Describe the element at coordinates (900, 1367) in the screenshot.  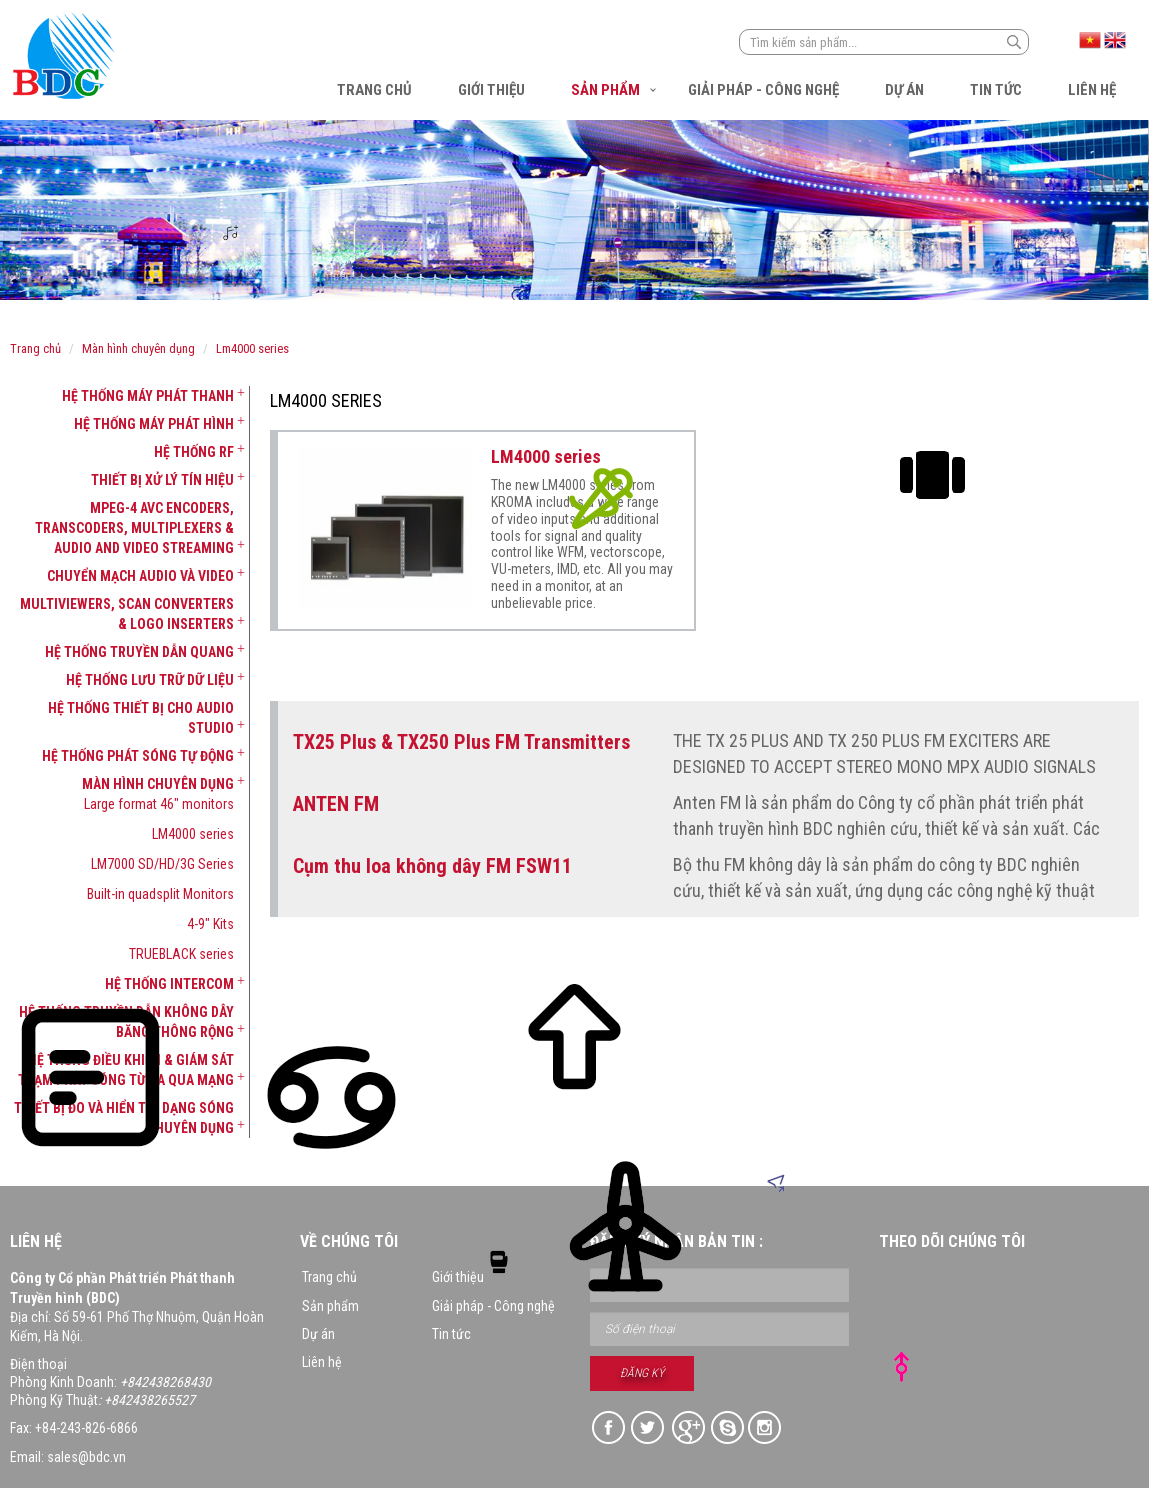
I see `continue straight through the roundabout` at that location.